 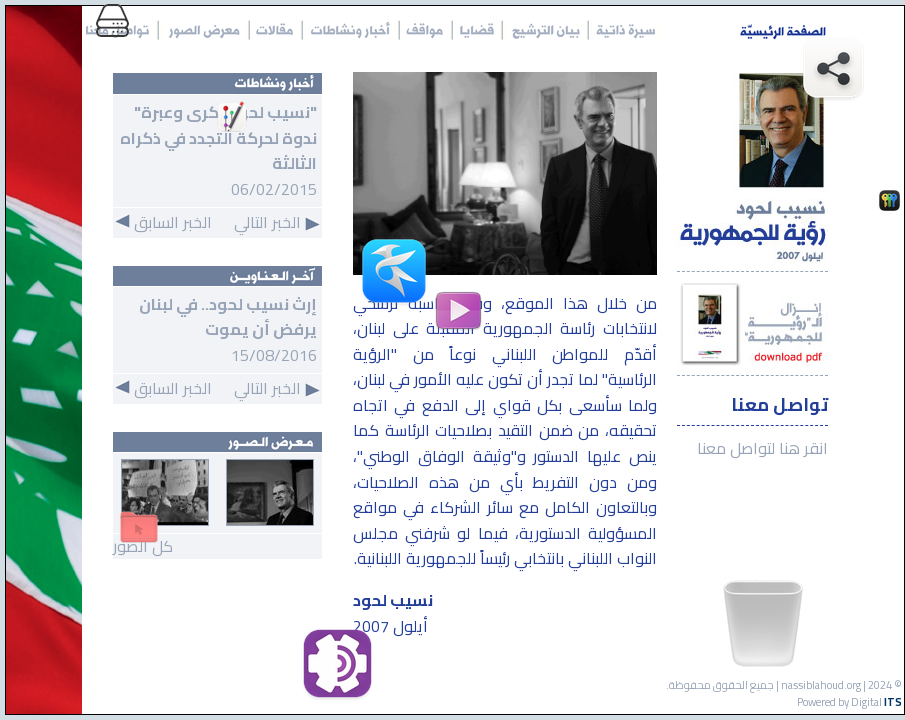 I want to click on open the passwords app, so click(x=889, y=200).